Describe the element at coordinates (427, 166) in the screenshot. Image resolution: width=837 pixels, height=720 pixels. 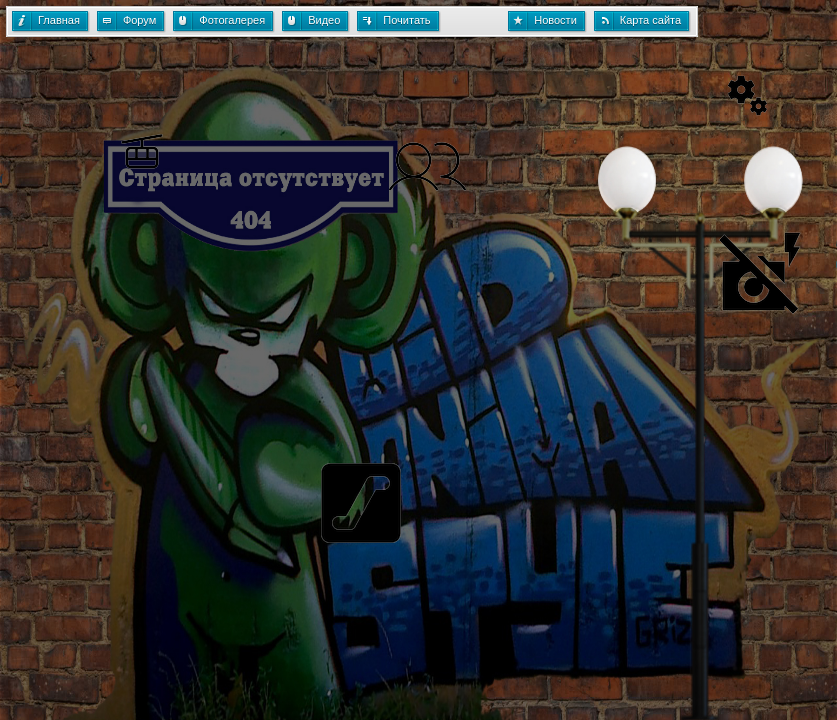
I see `view all users or contacts` at that location.